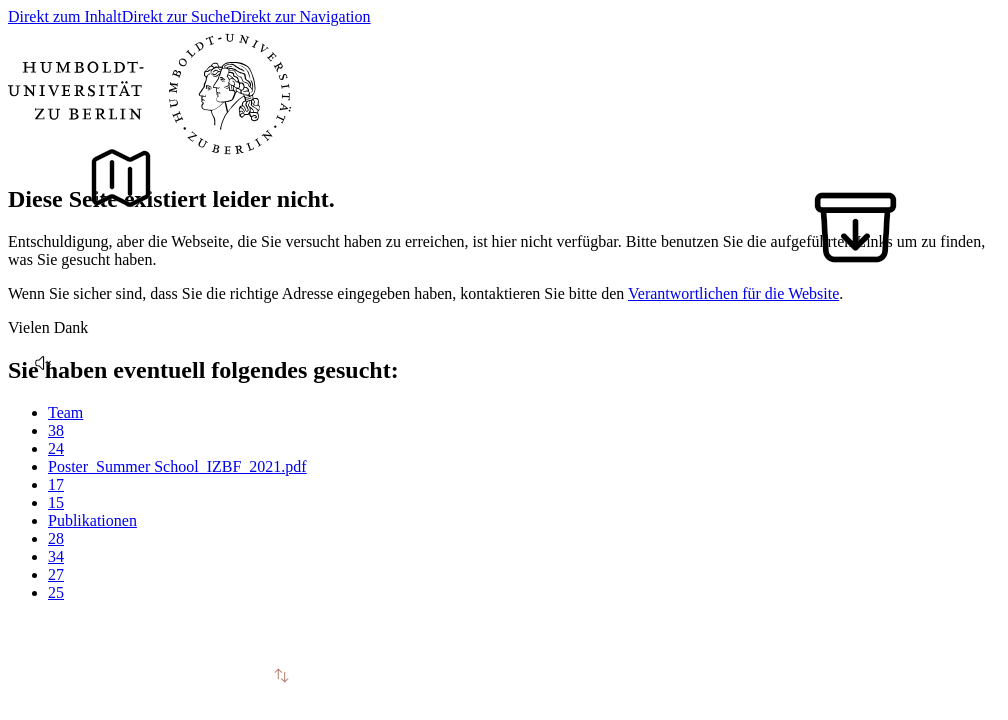 Image resolution: width=1008 pixels, height=720 pixels. I want to click on archive or move item to storage, so click(855, 227).